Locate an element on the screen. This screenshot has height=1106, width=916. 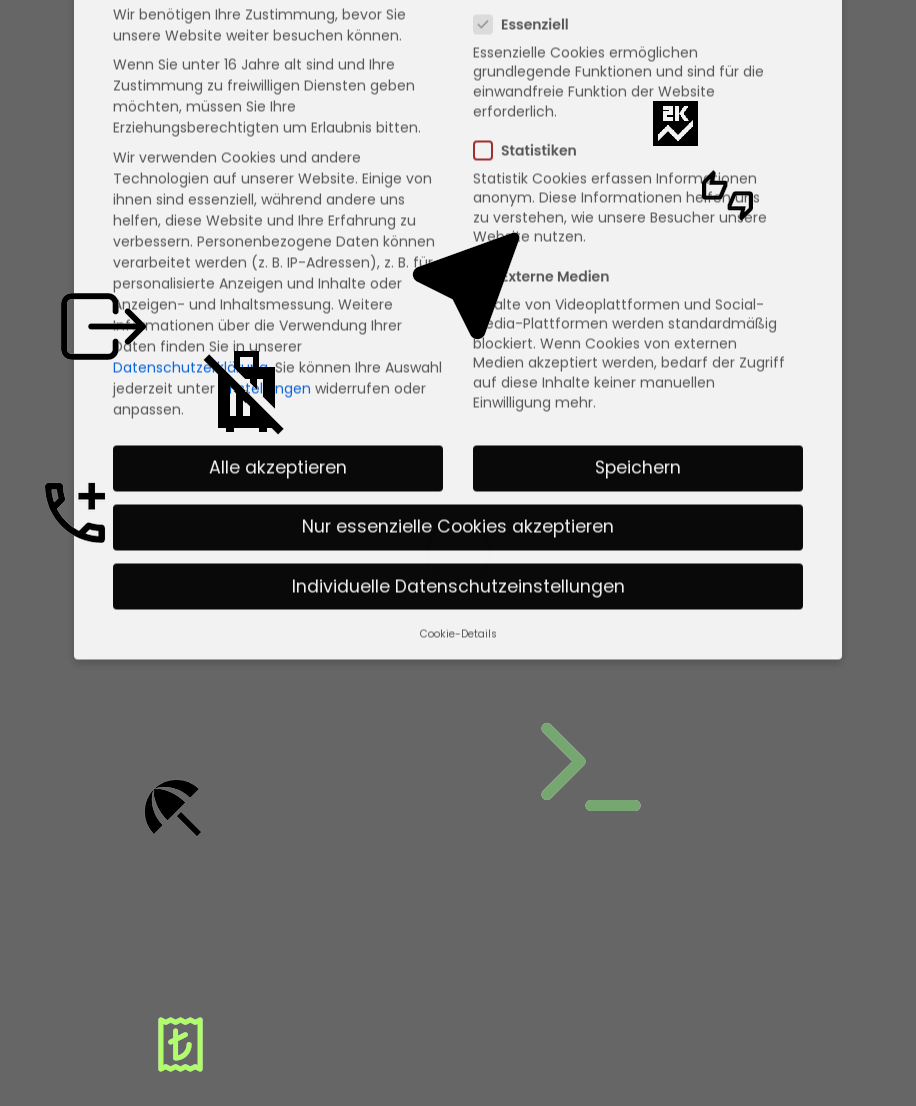
add a new contact to your phone is located at coordinates (75, 513).